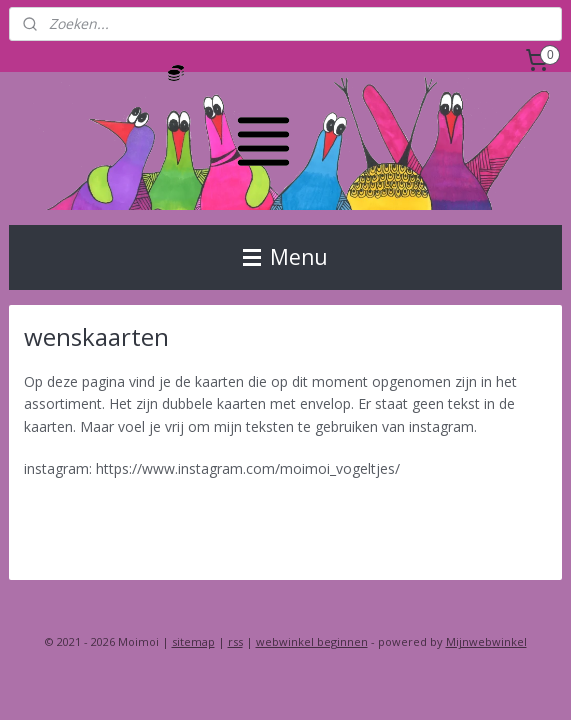 The width and height of the screenshot is (571, 720). I want to click on view your coin balance or currency, so click(176, 73).